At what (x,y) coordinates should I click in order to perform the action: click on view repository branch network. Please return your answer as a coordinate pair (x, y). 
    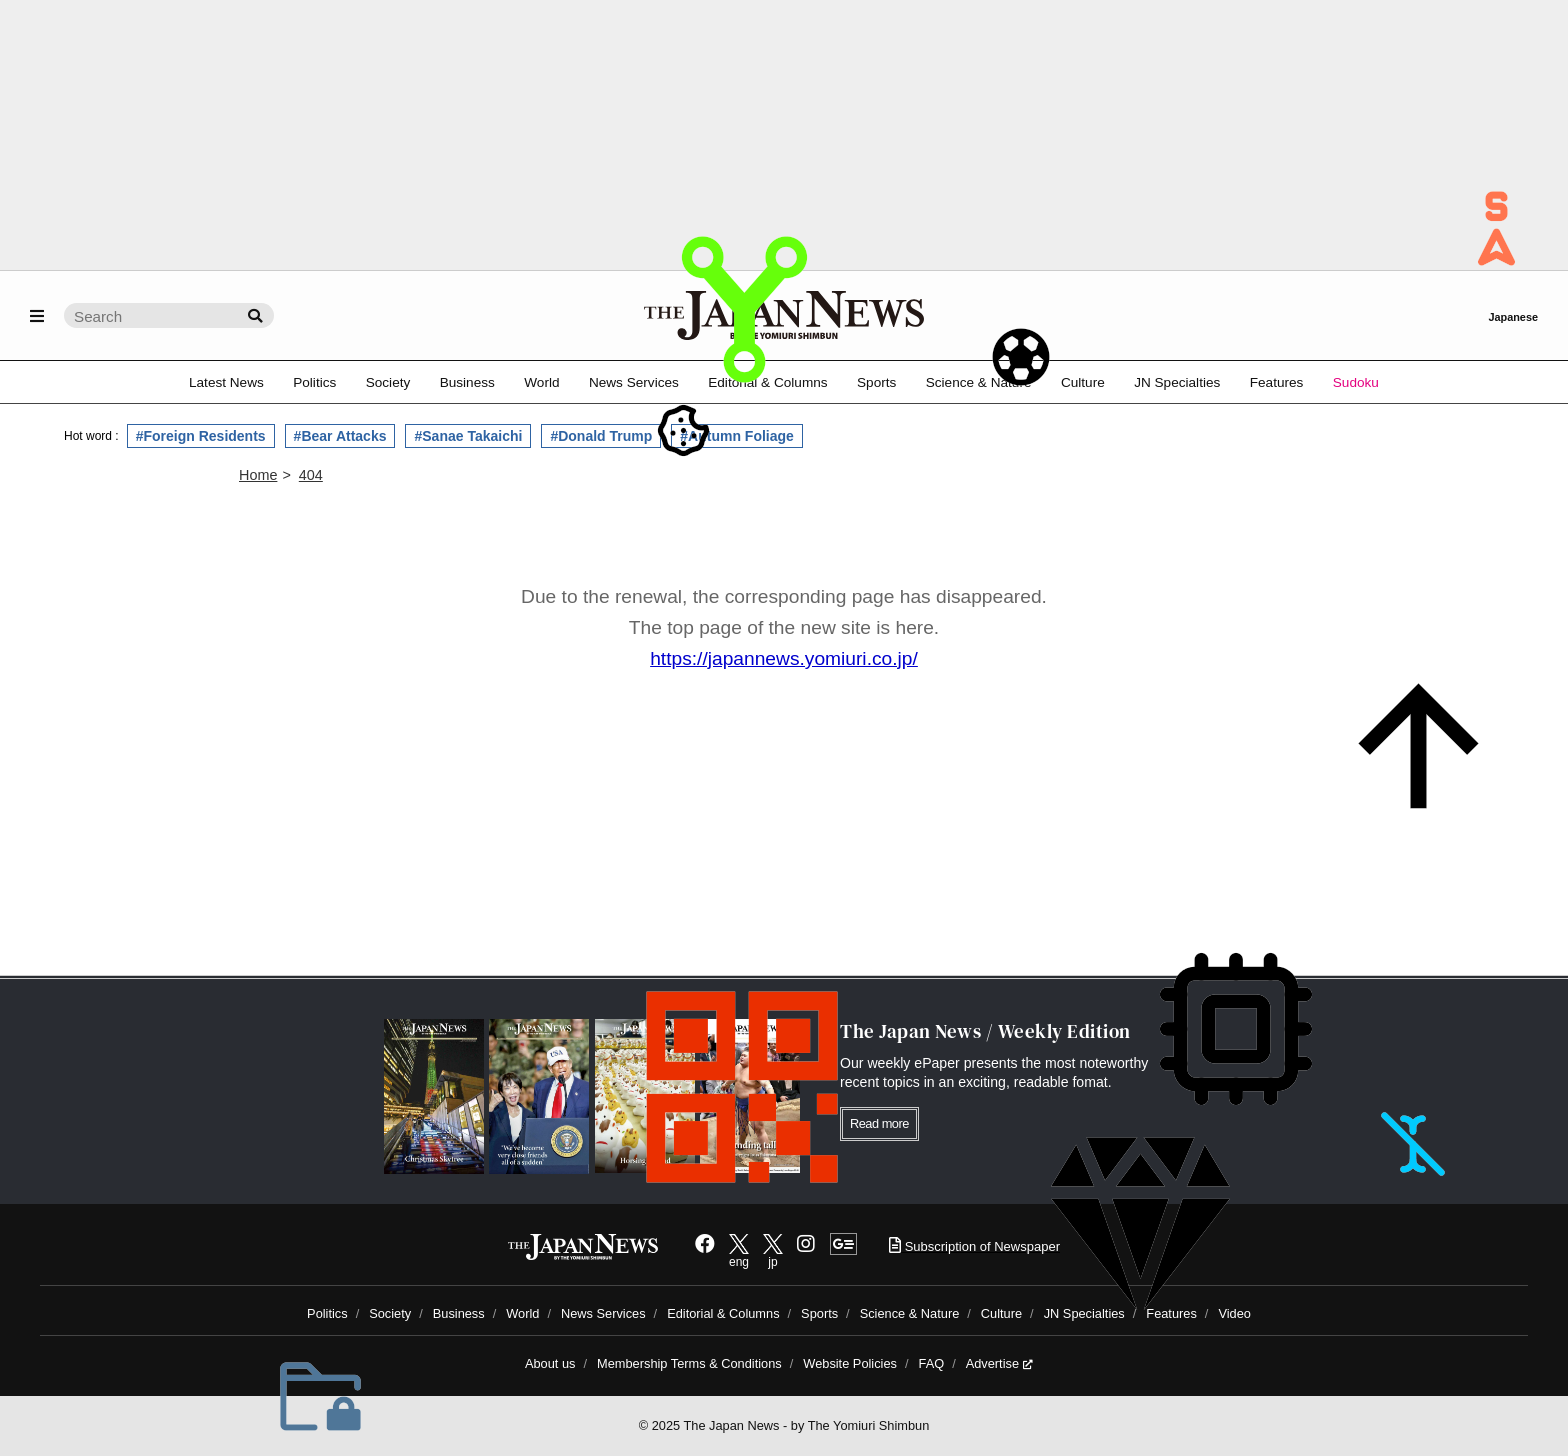
    Looking at the image, I should click on (744, 309).